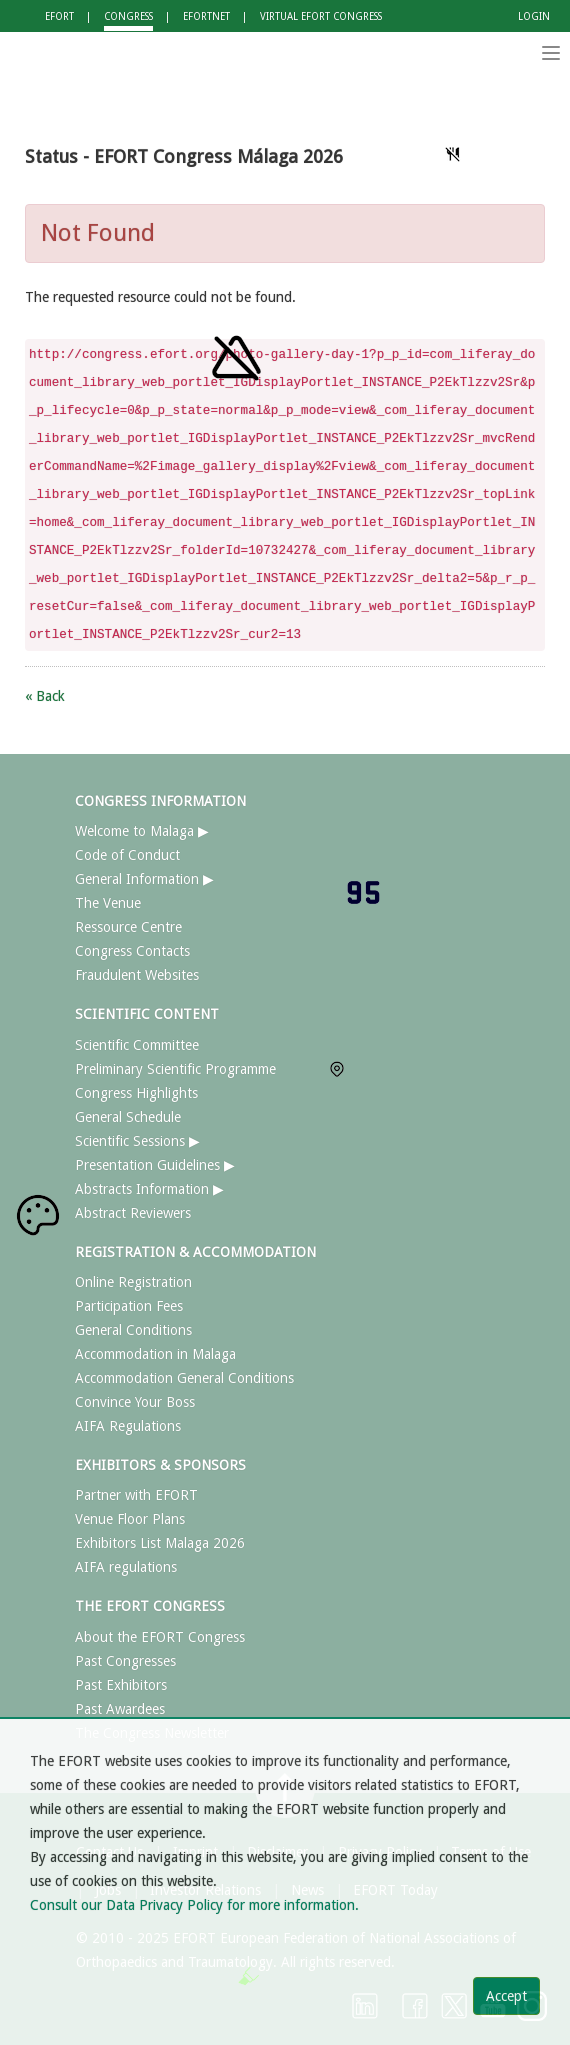  Describe the element at coordinates (248, 1977) in the screenshot. I see `highlight or mark selected text` at that location.